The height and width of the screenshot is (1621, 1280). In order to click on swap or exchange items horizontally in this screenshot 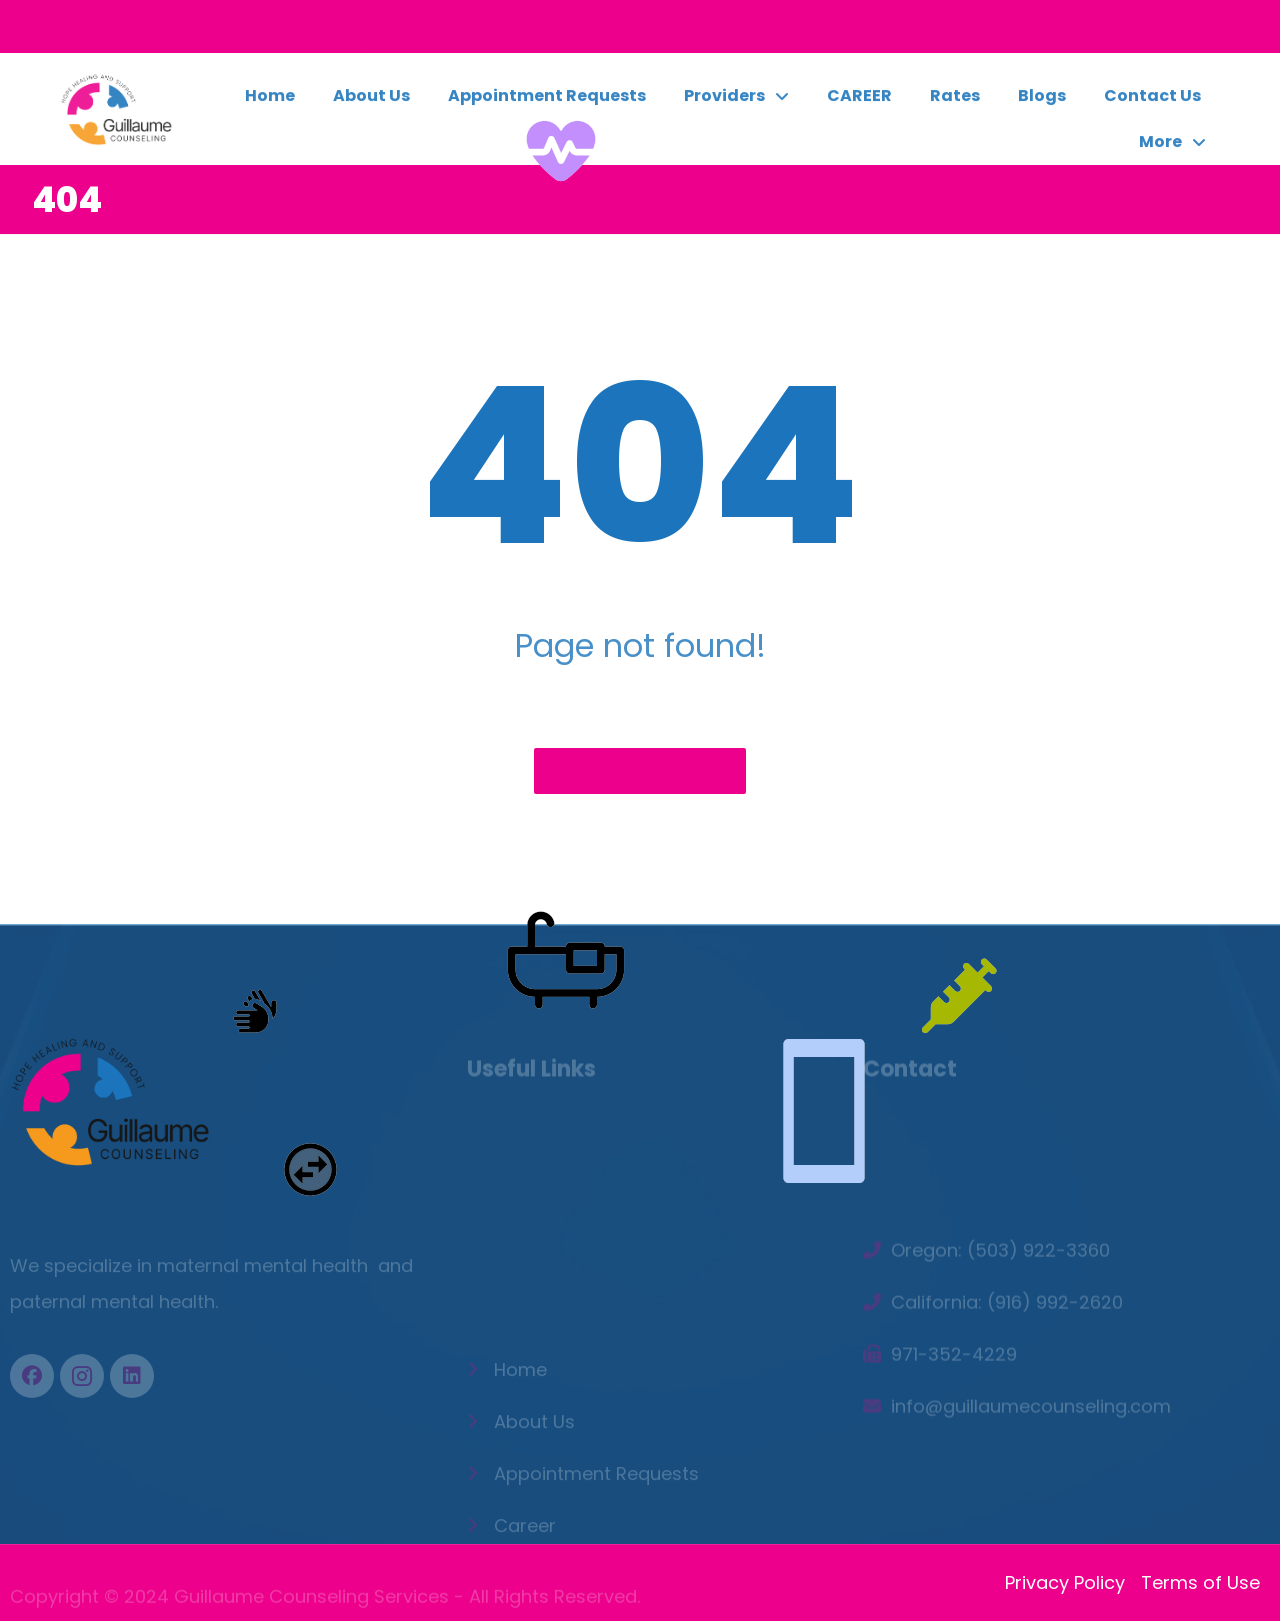, I will do `click(310, 1169)`.